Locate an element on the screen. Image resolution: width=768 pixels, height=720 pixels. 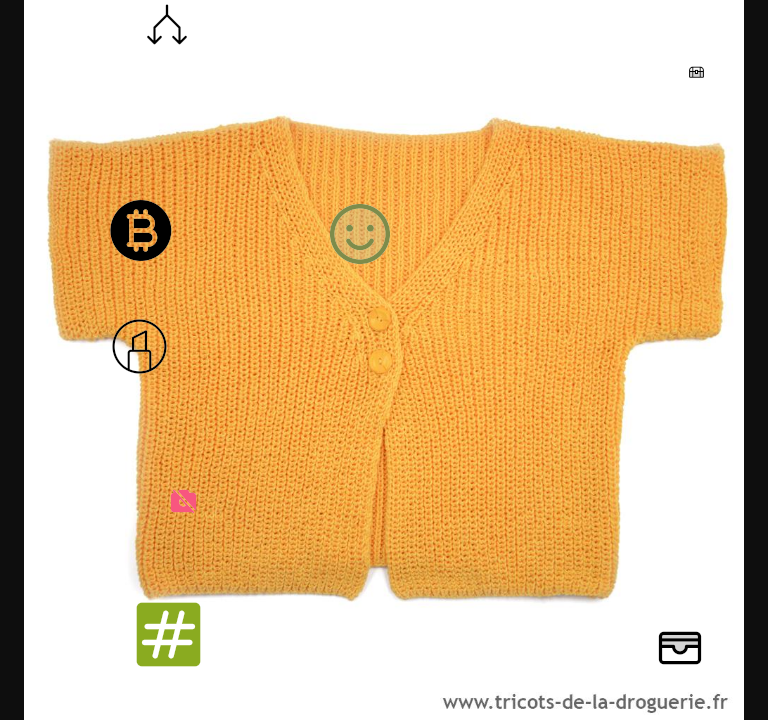
add an emoji or reaction is located at coordinates (360, 234).